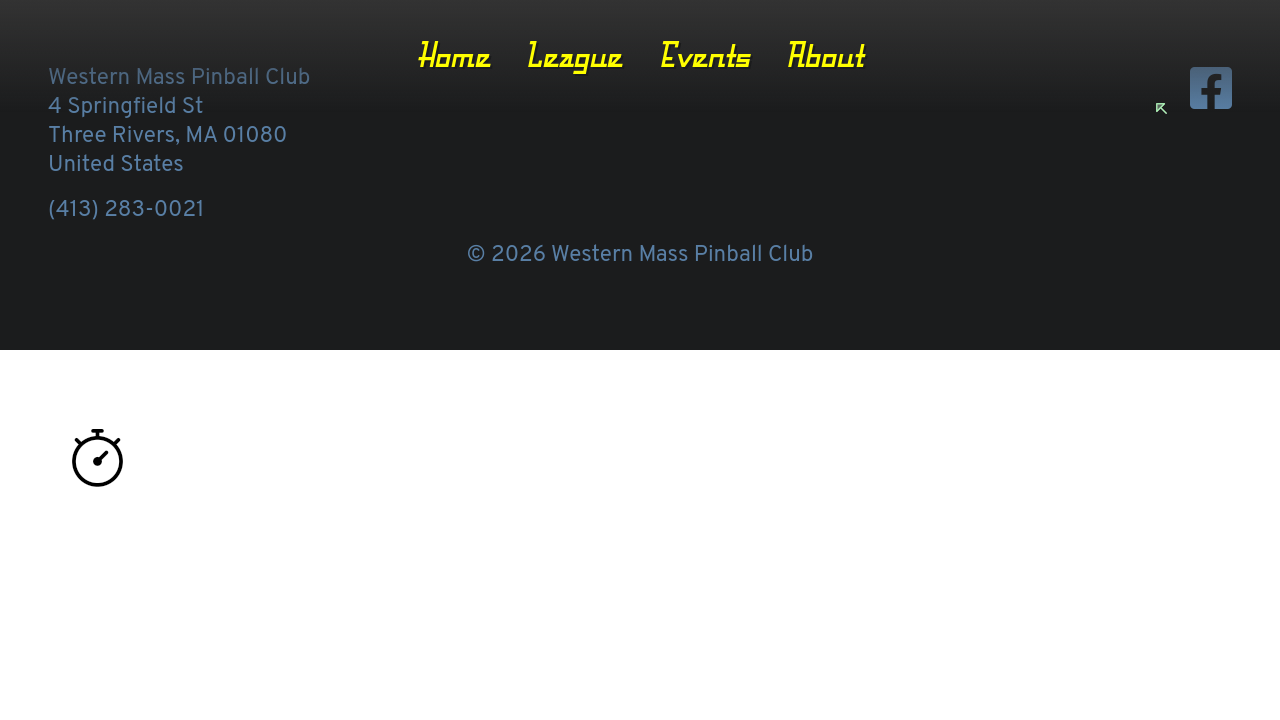  Describe the element at coordinates (1161, 108) in the screenshot. I see `navigate back to previous screen` at that location.